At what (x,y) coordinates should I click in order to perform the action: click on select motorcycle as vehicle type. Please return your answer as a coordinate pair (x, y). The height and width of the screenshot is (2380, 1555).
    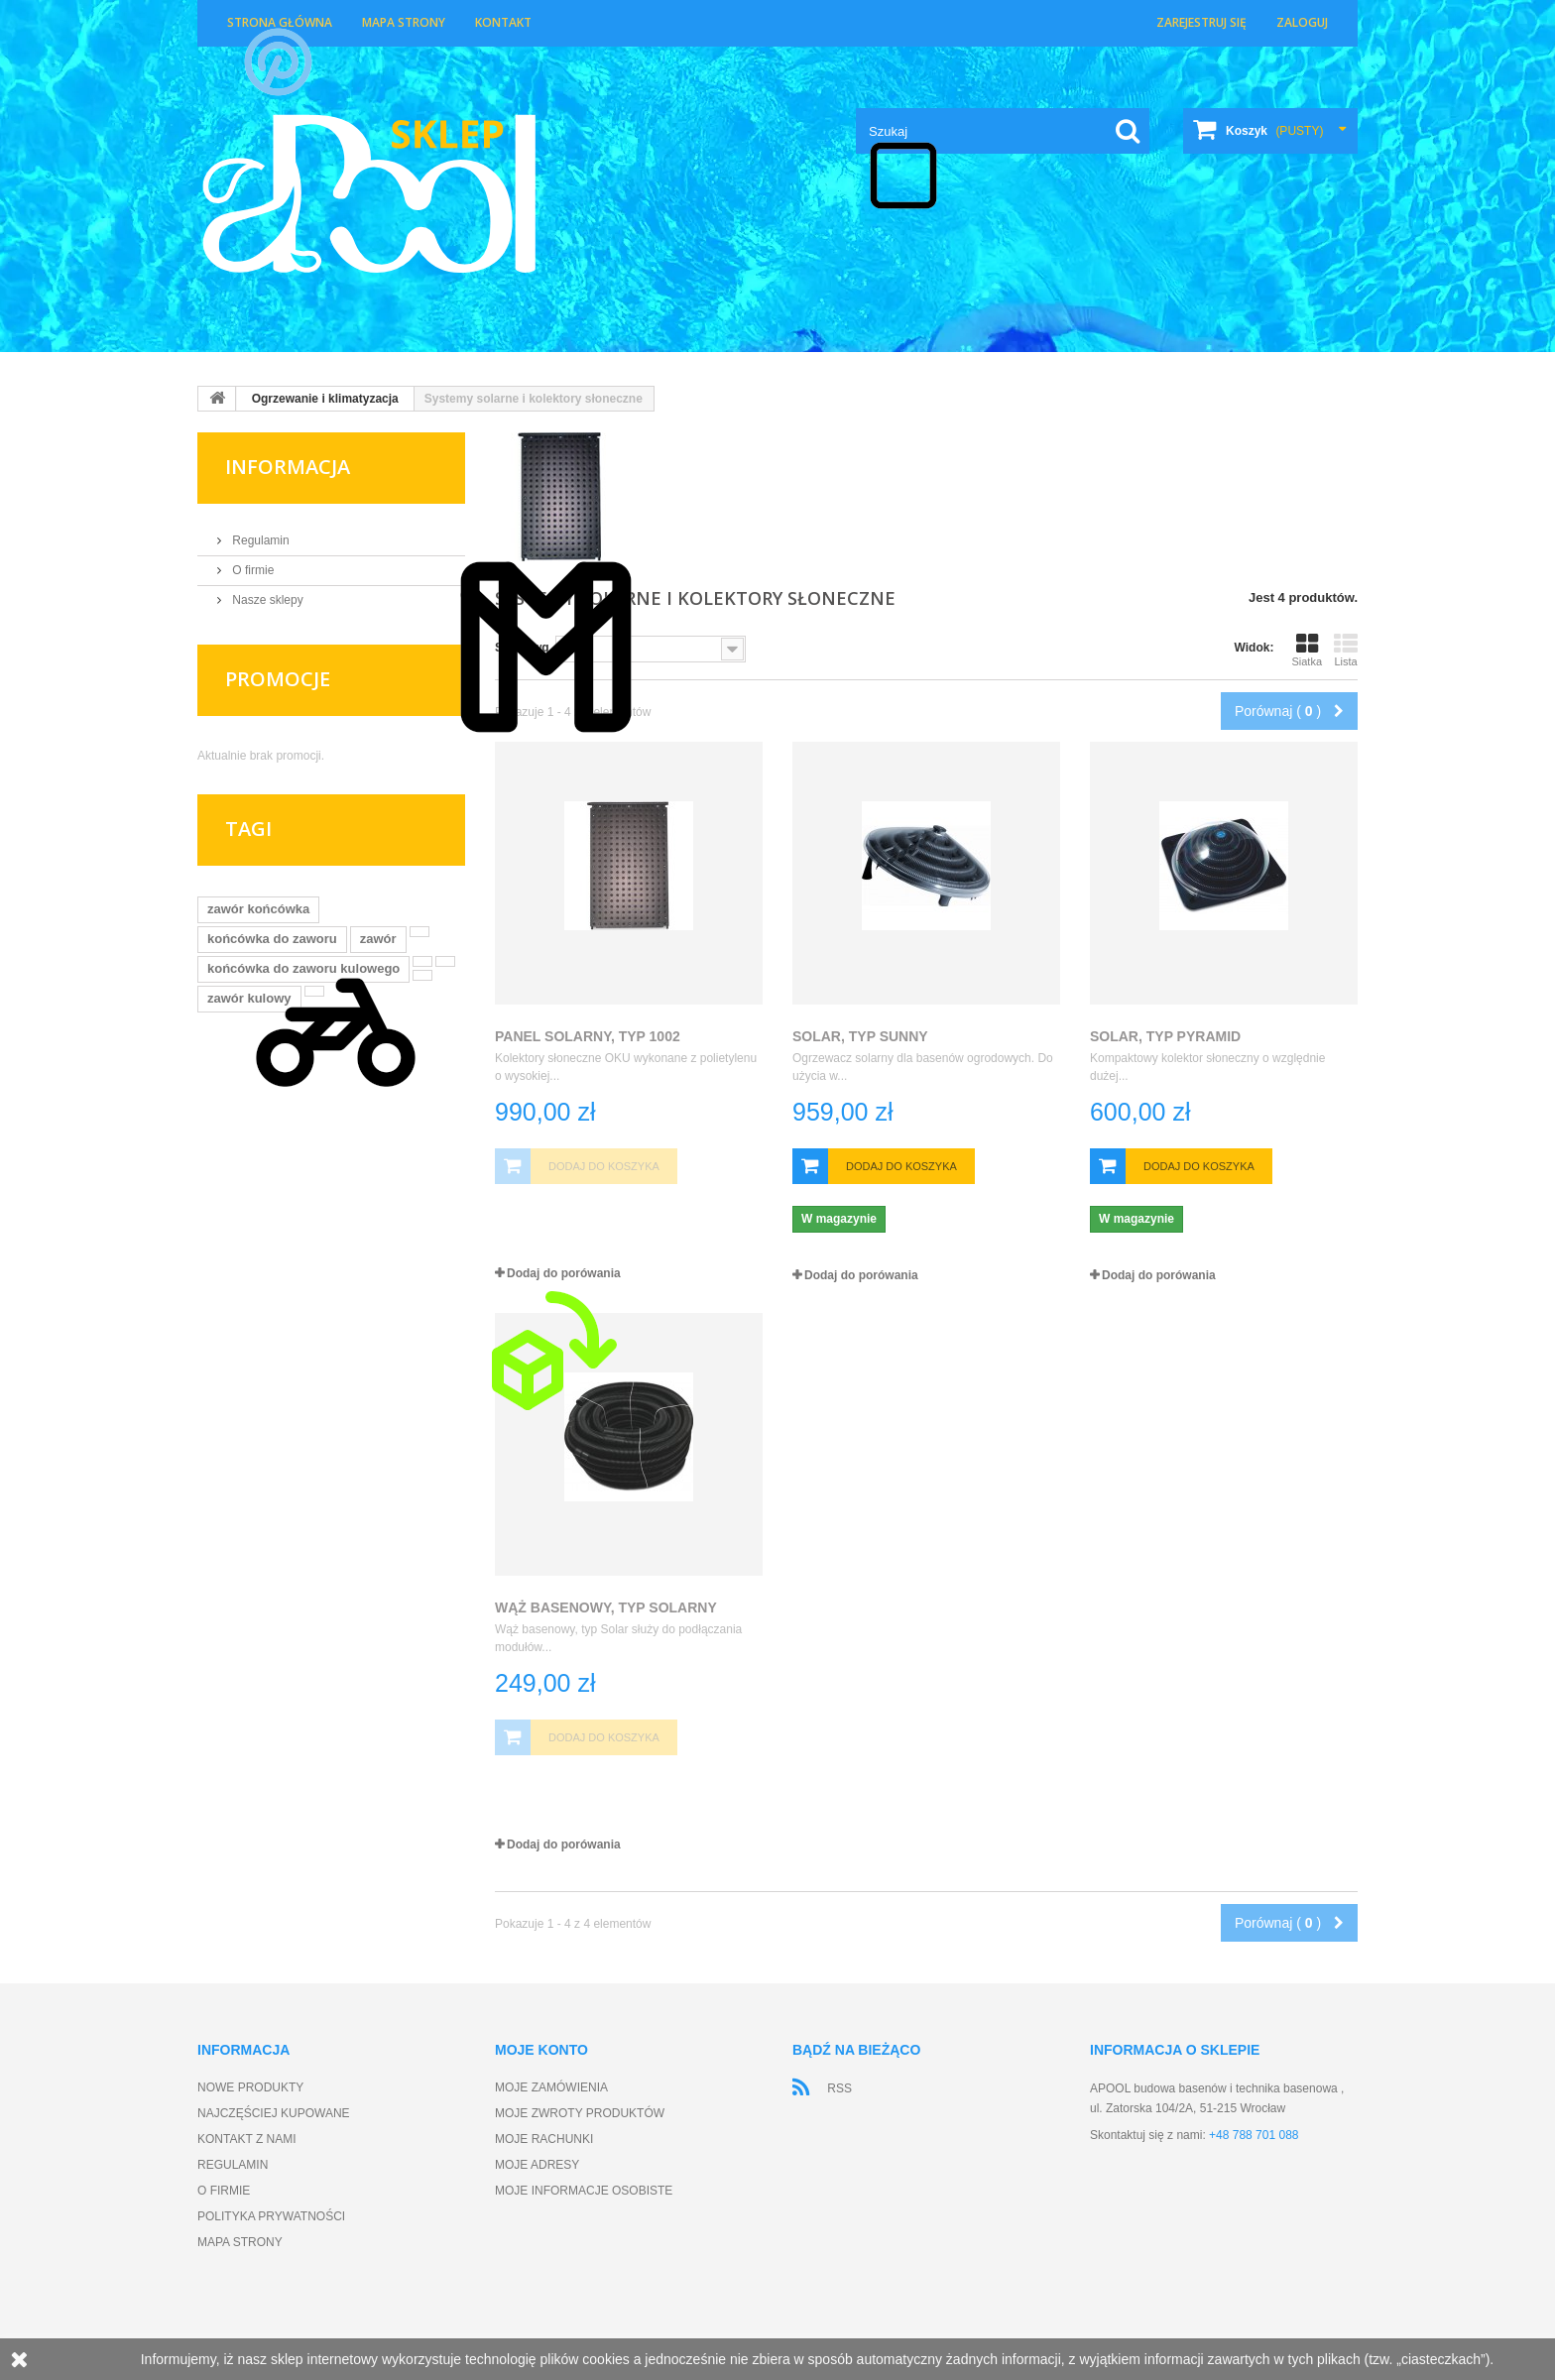
    Looking at the image, I should click on (335, 1028).